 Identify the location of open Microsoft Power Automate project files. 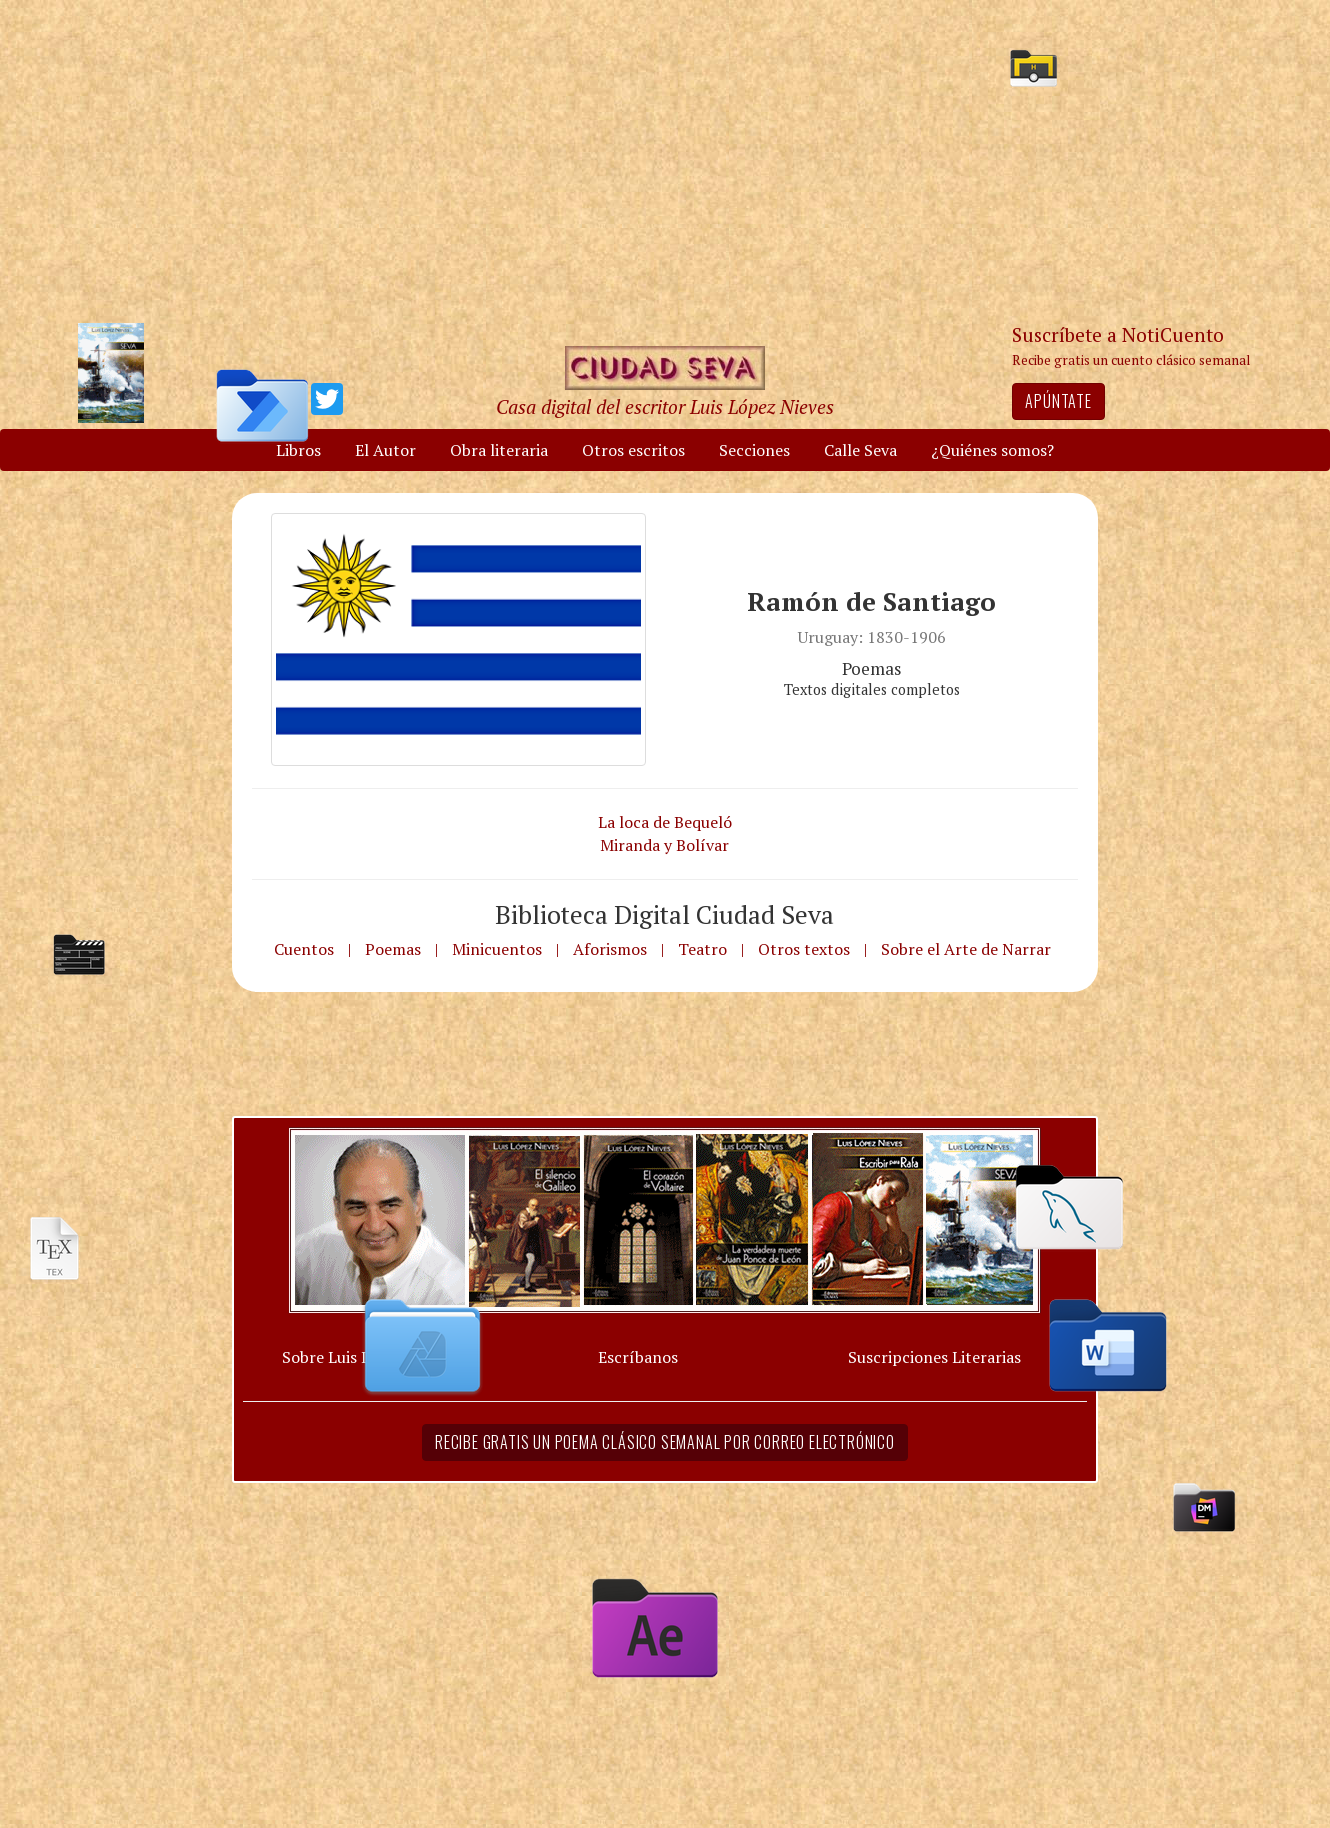
(262, 408).